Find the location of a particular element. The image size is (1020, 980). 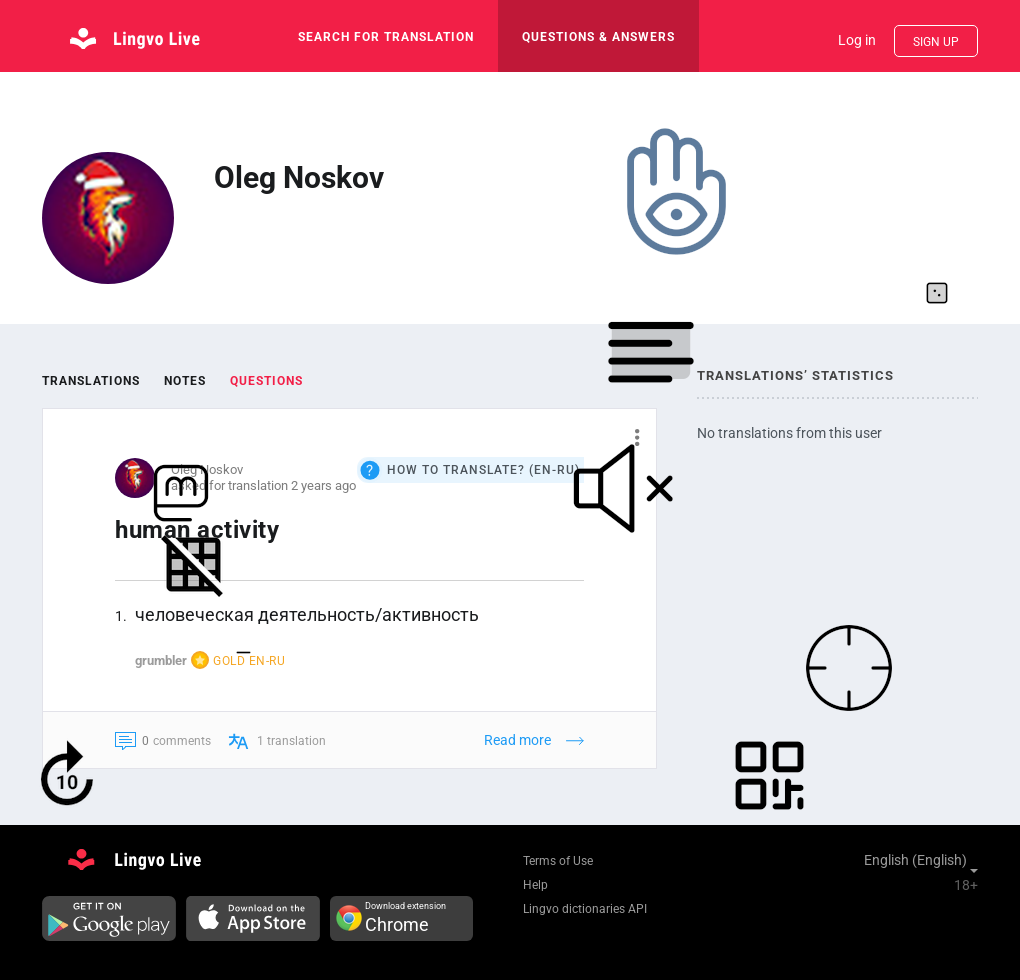

roll the dice in a game is located at coordinates (937, 293).